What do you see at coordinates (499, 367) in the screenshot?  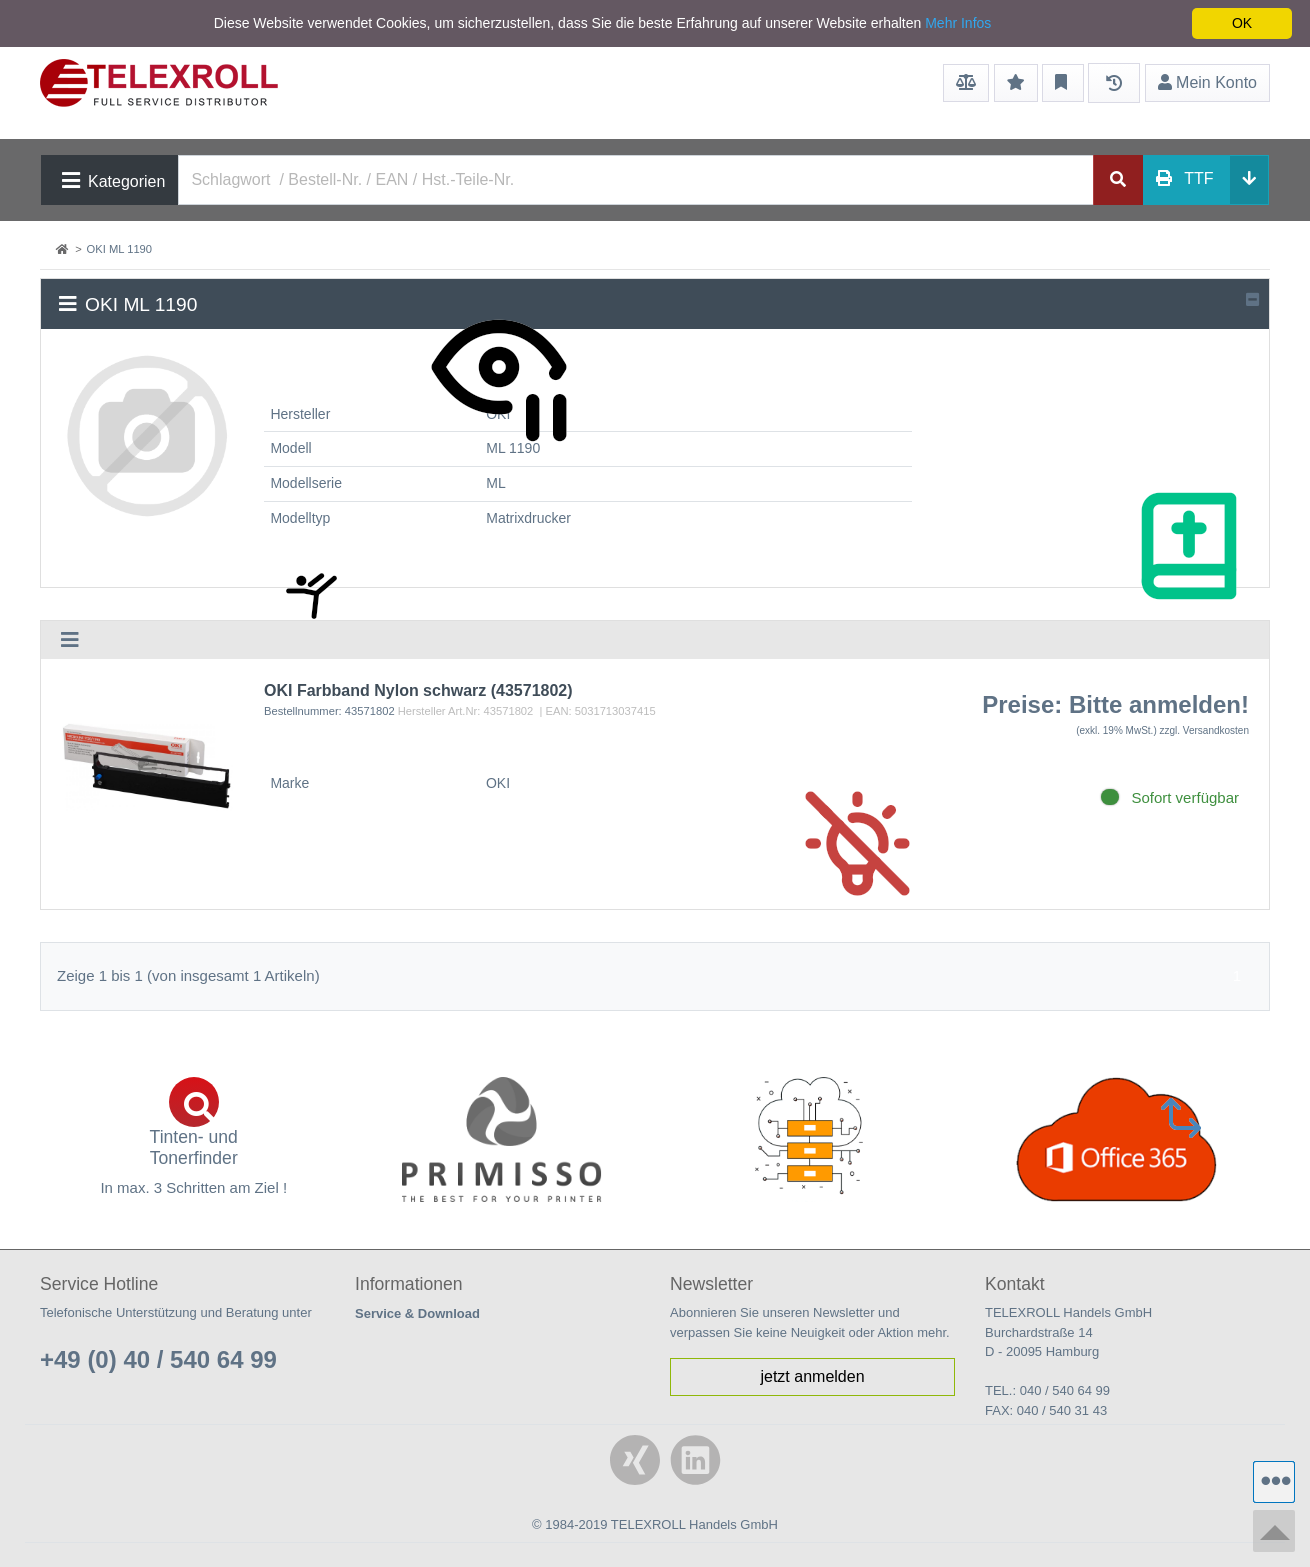 I see `pause visibility or viewing mode` at bounding box center [499, 367].